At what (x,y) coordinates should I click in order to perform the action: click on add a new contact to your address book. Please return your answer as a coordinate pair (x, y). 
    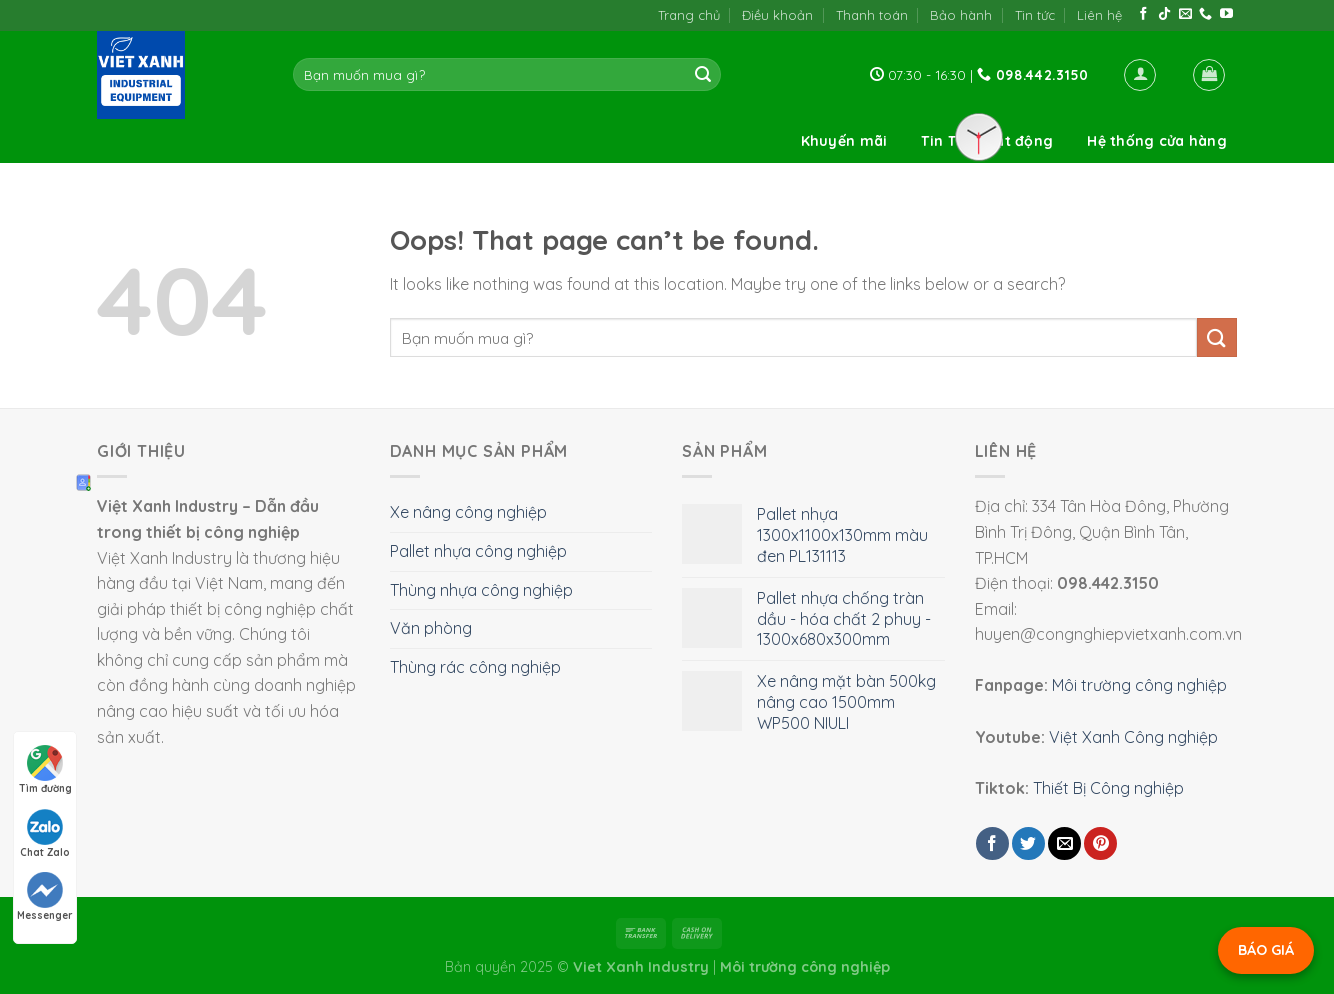
    Looking at the image, I should click on (83, 482).